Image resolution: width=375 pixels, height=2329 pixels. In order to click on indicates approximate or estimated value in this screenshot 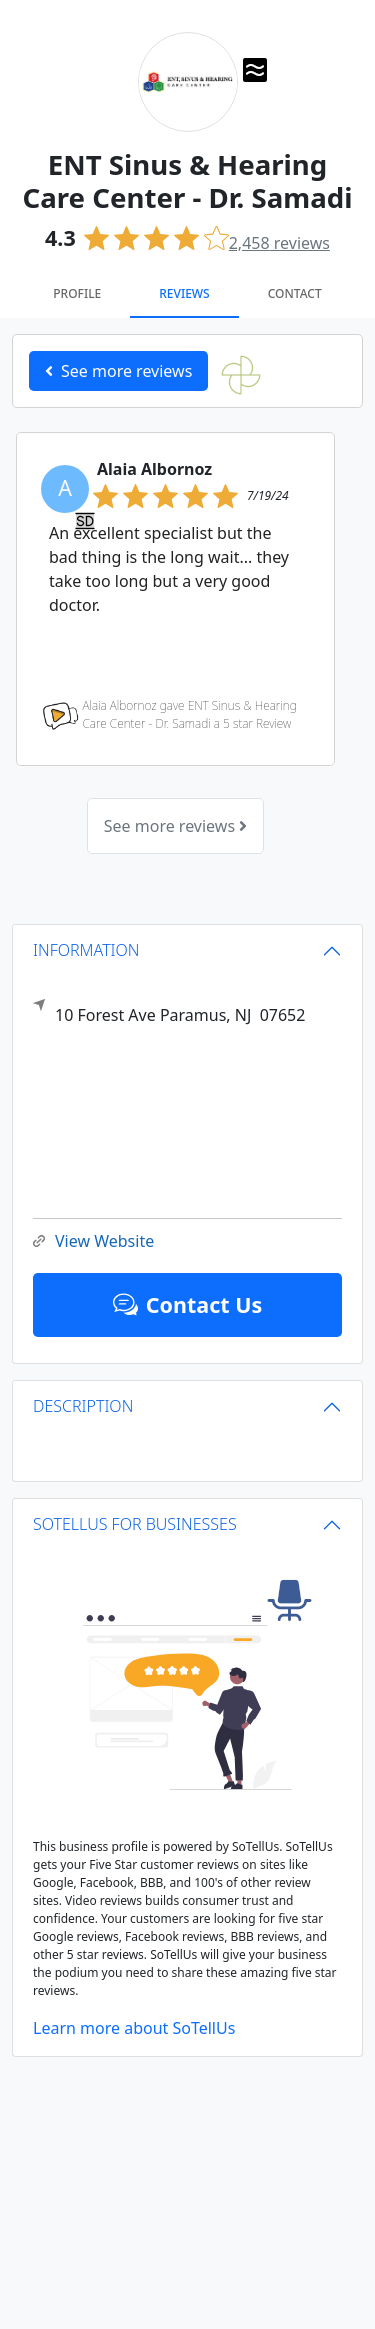, I will do `click(255, 70)`.